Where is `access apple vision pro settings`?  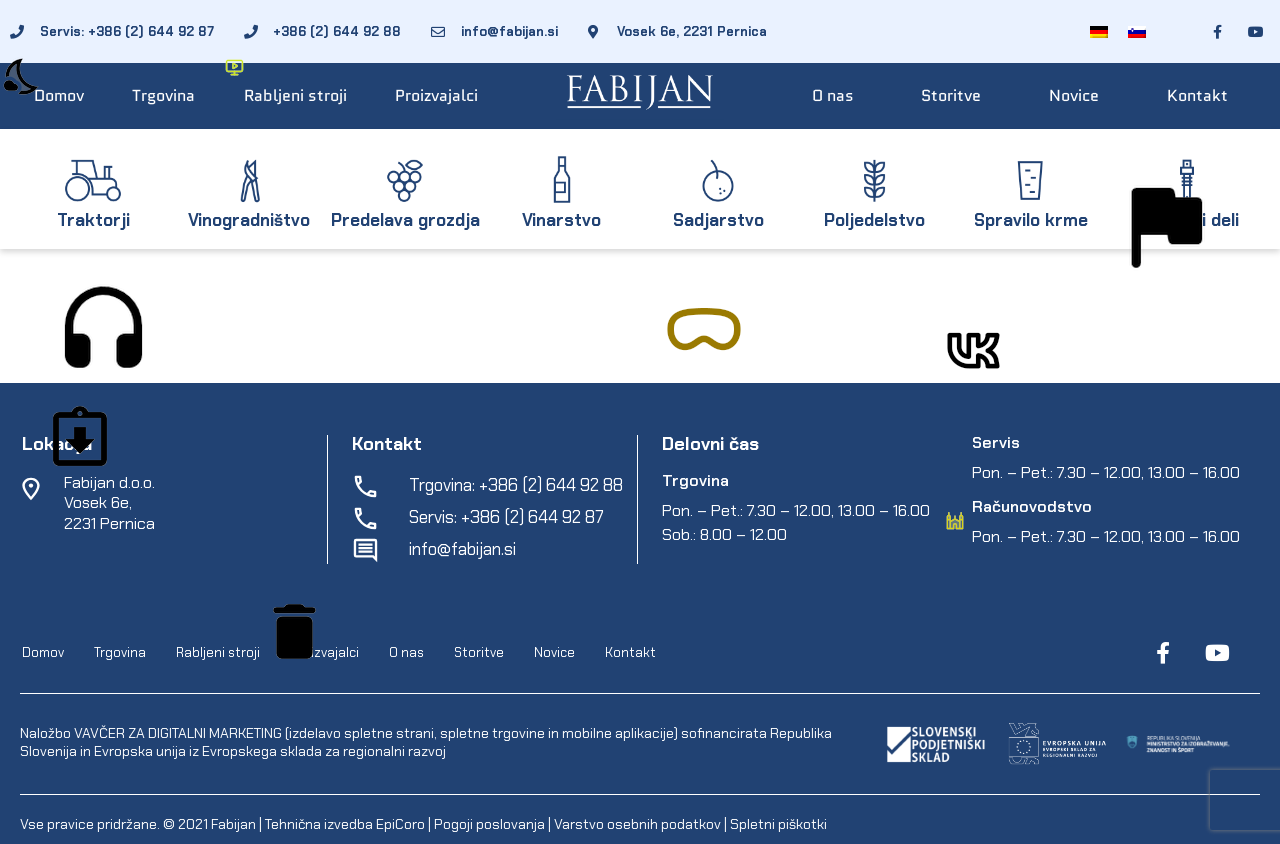 access apple vision pro settings is located at coordinates (704, 328).